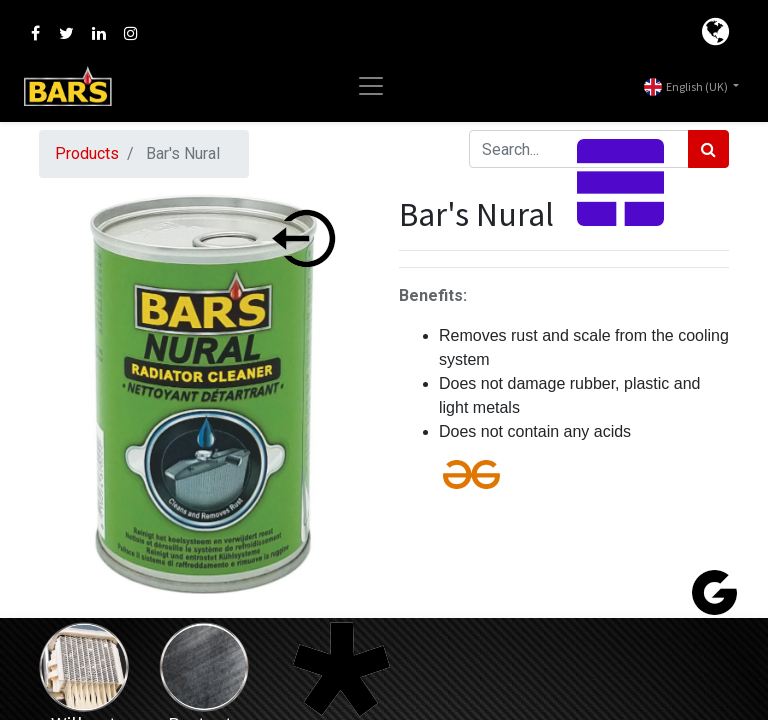 The image size is (768, 720). I want to click on visit geeksforgeeks website, so click(471, 474).